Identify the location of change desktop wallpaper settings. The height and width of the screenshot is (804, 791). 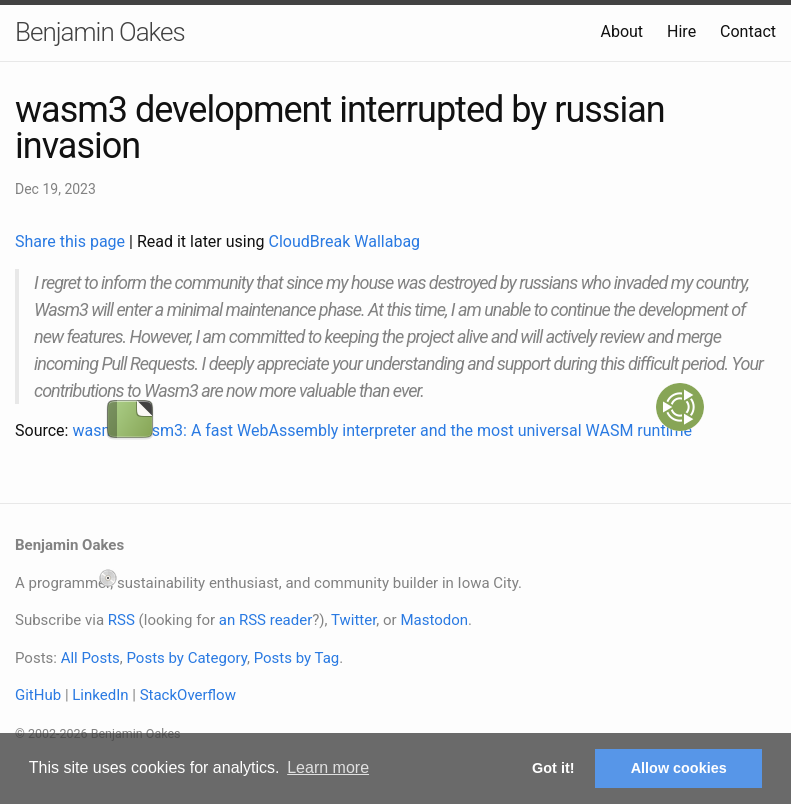
(130, 419).